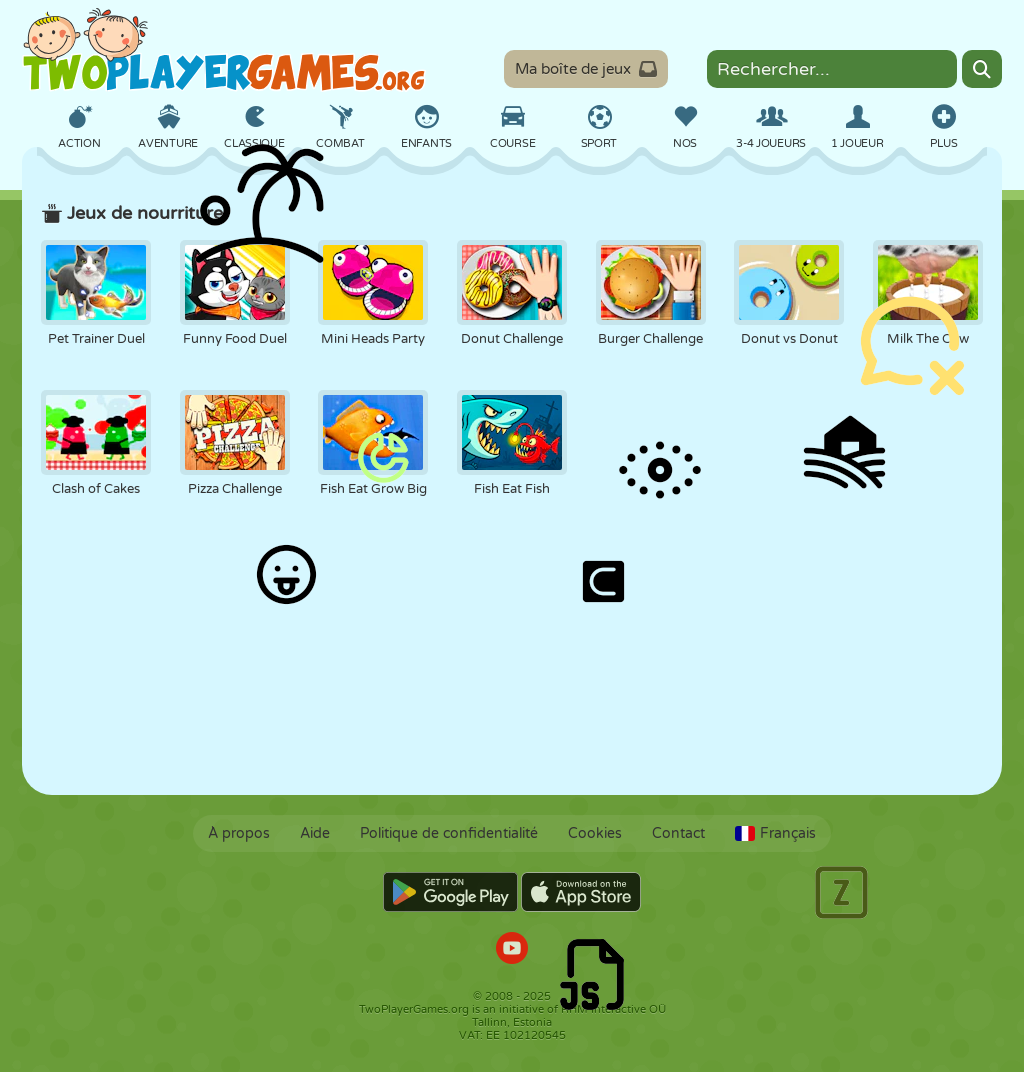 Image resolution: width=1024 pixels, height=1072 pixels. I want to click on alphabetical sorting option (Z), so click(841, 892).